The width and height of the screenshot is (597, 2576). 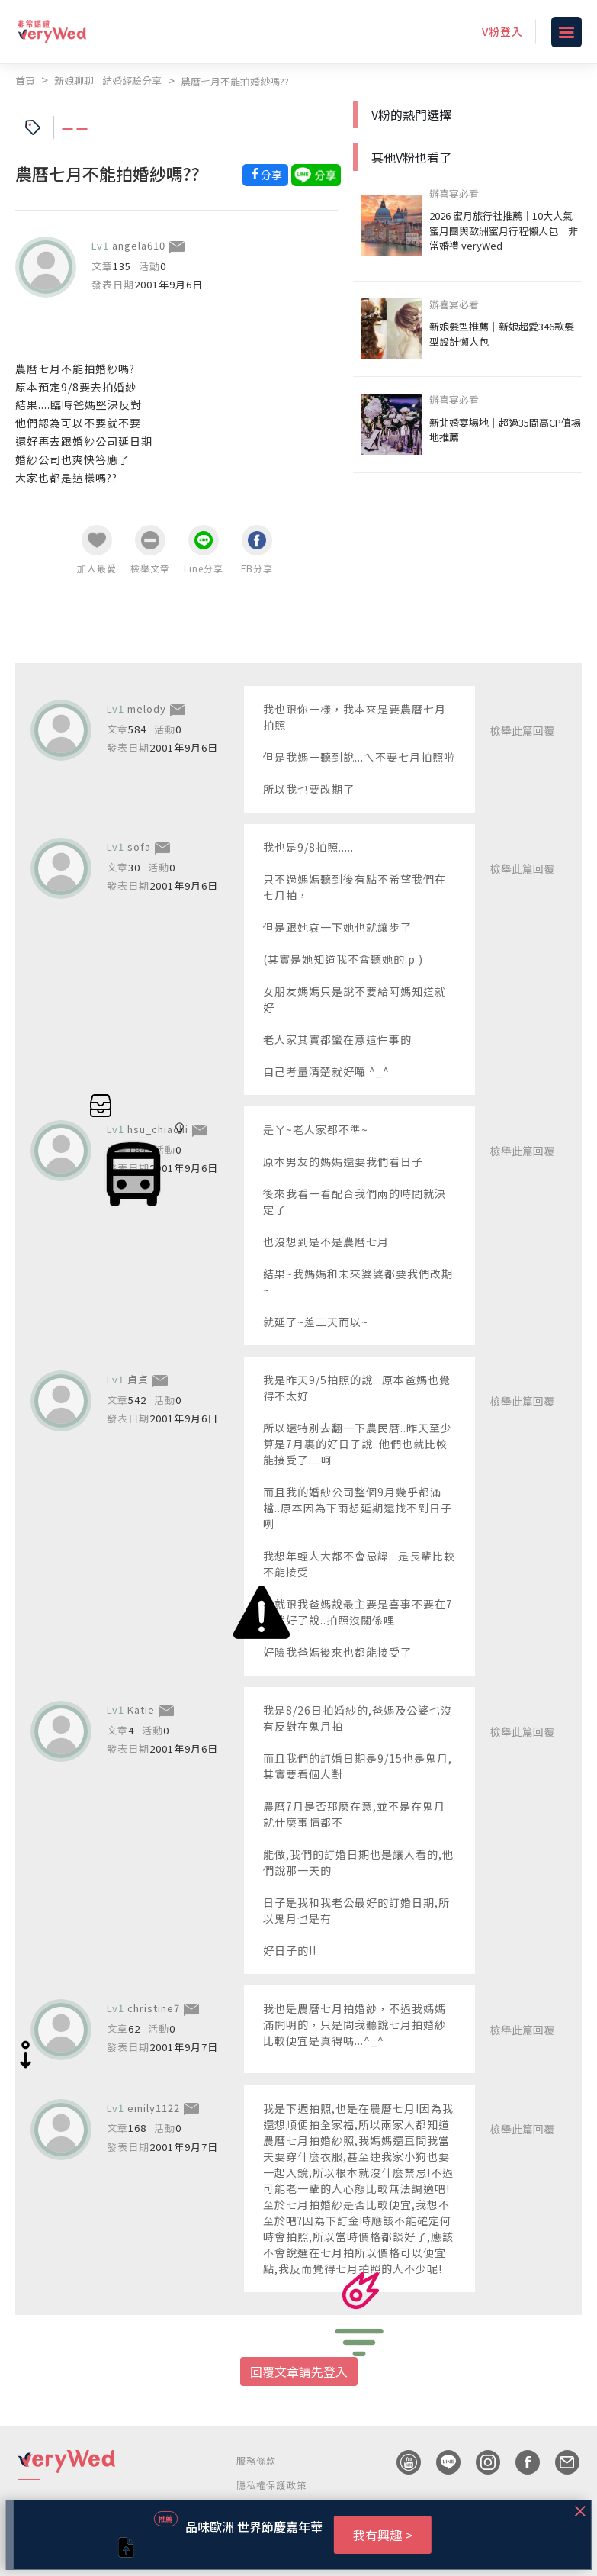 What do you see at coordinates (359, 2343) in the screenshot?
I see `filter or sort list items` at bounding box center [359, 2343].